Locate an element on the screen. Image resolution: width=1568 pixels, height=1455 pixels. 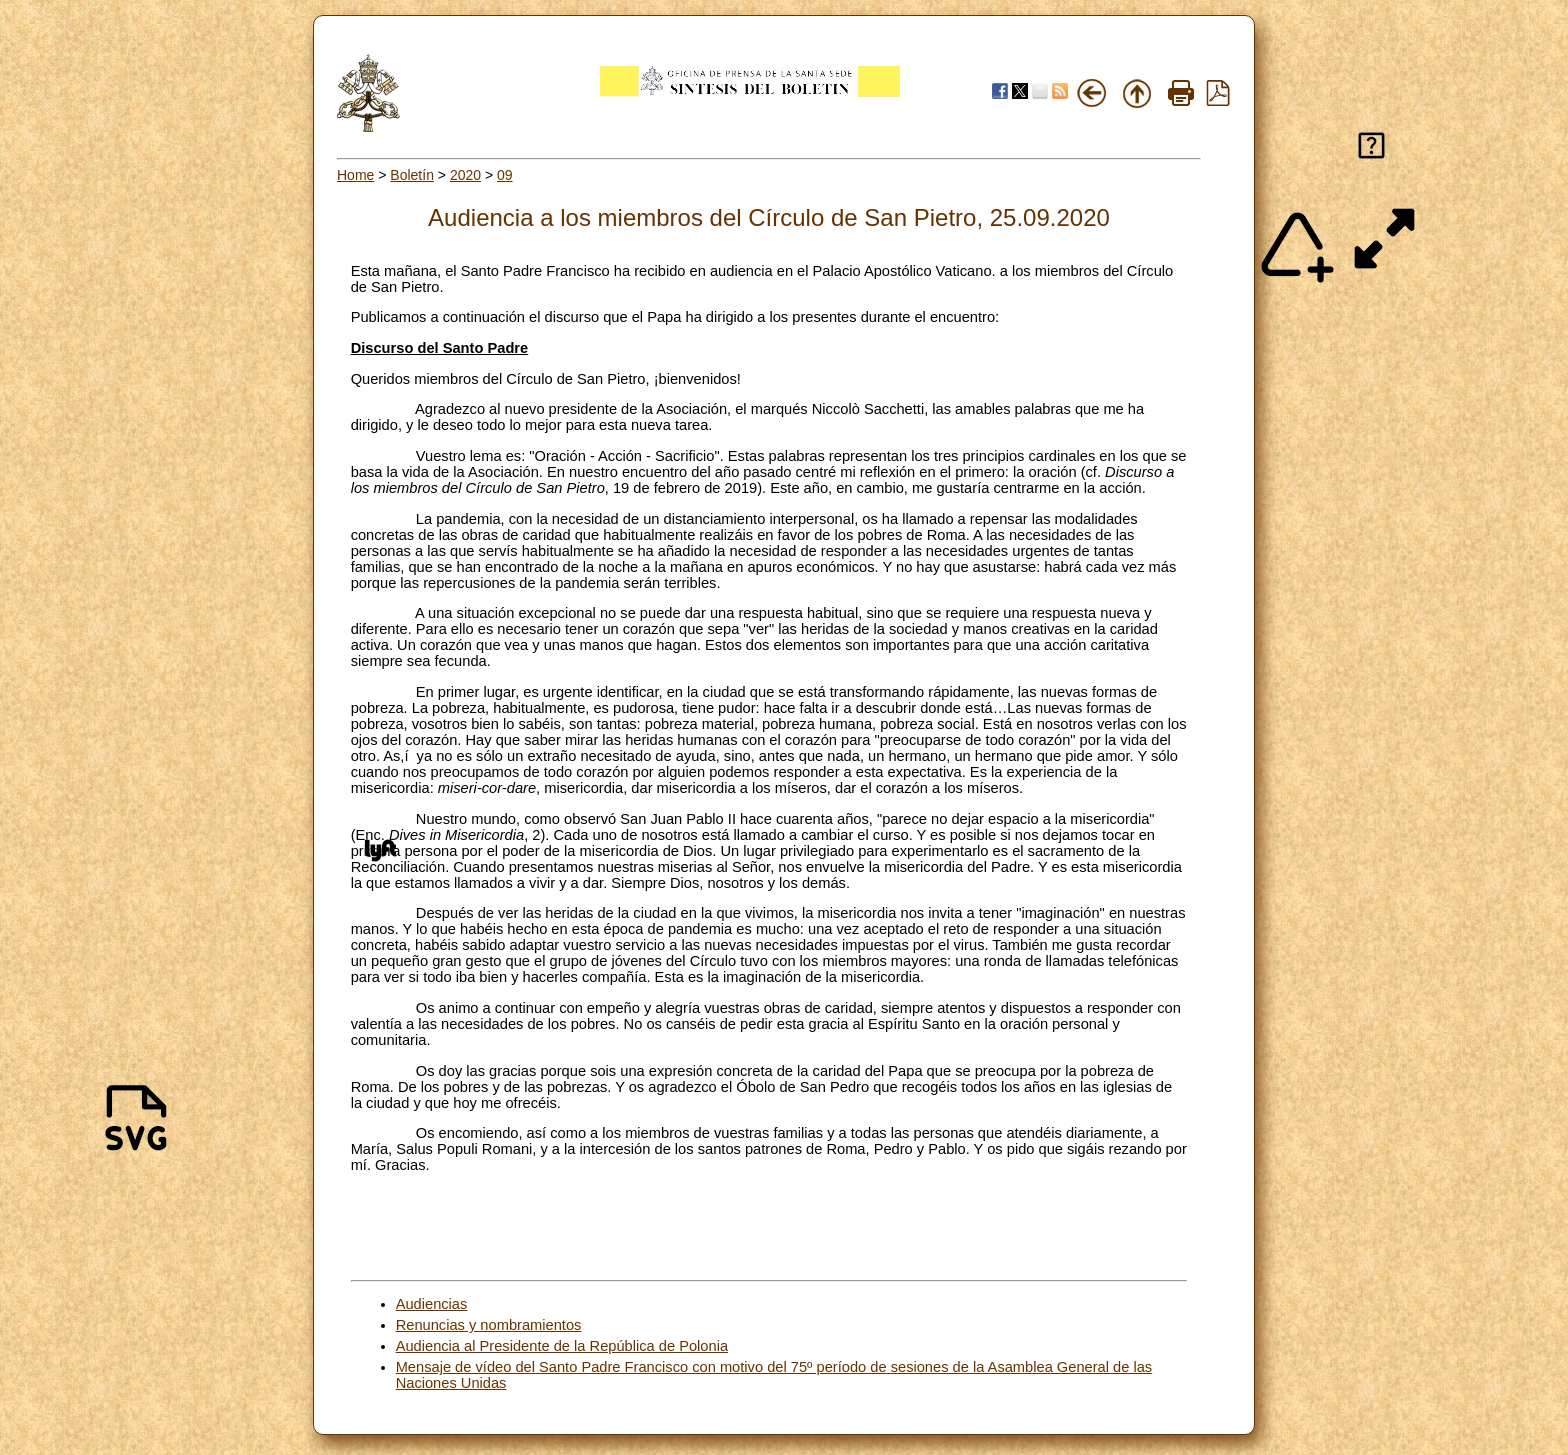
expand to fullscreen mode is located at coordinates (1384, 238).